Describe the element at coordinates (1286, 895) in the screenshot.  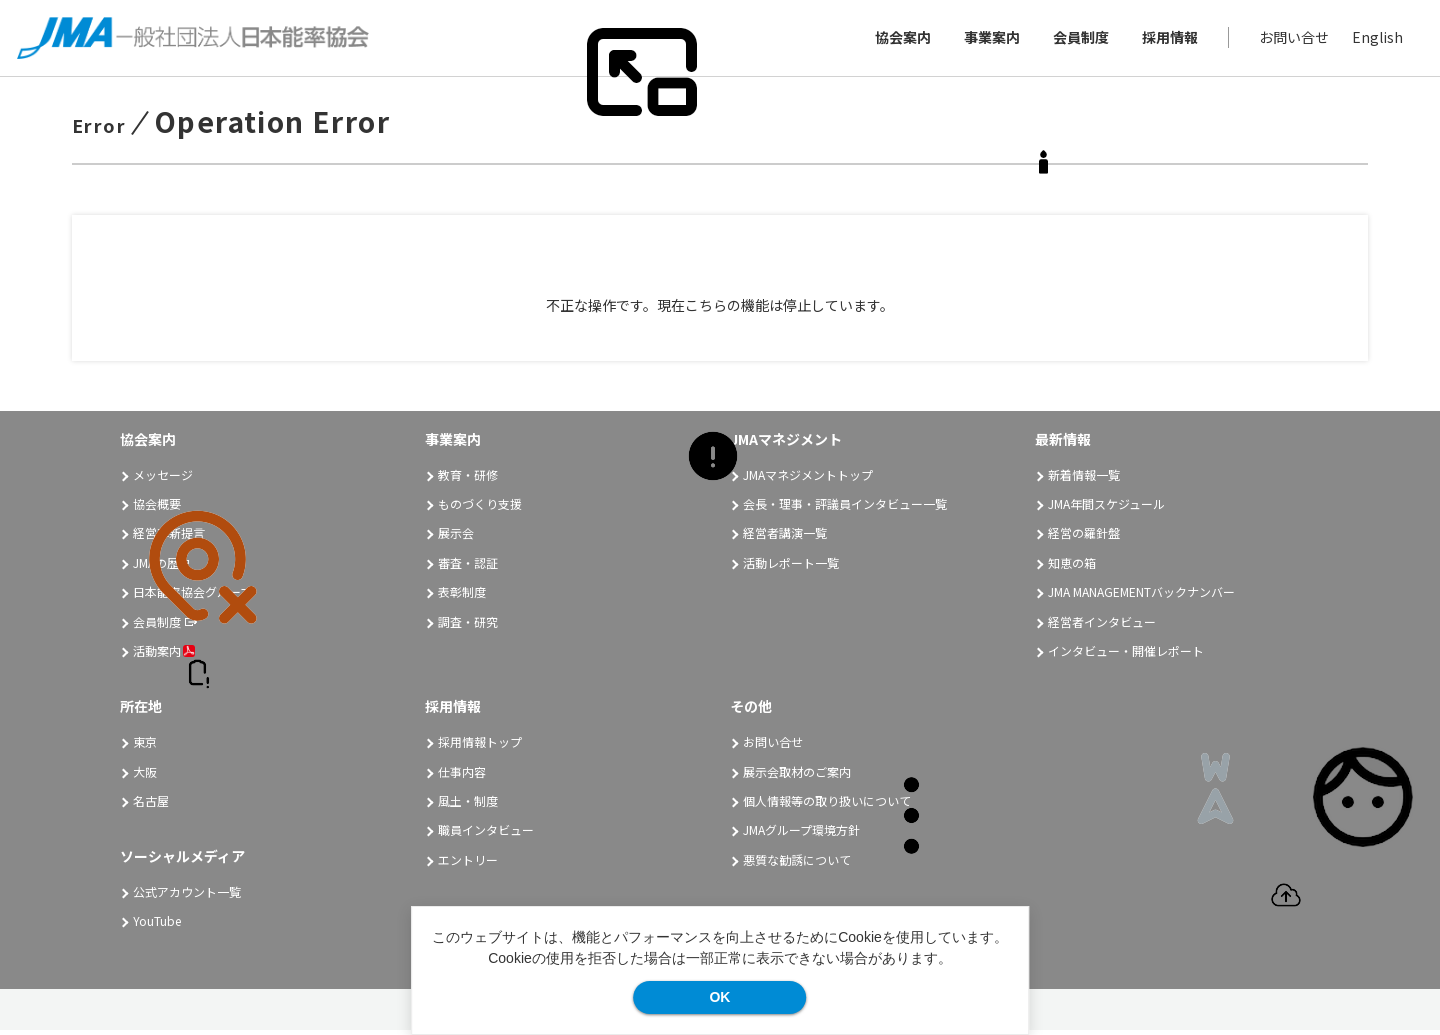
I see `upload file to cloud storage` at that location.